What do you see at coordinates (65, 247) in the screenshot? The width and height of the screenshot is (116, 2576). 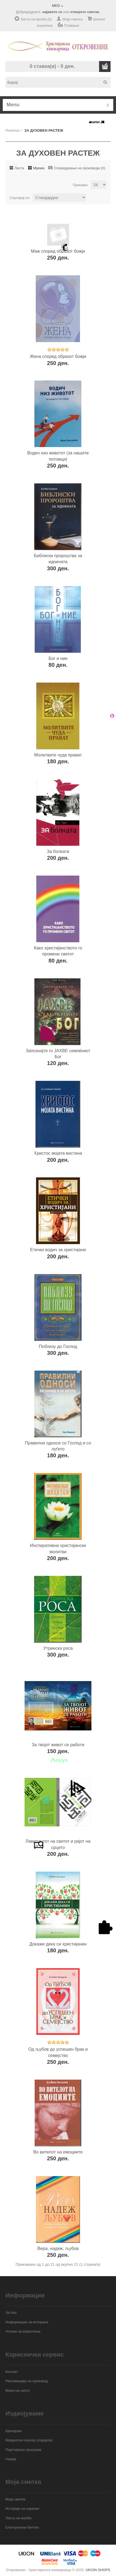 I see `open mailchimp email marketing platform` at bounding box center [65, 247].